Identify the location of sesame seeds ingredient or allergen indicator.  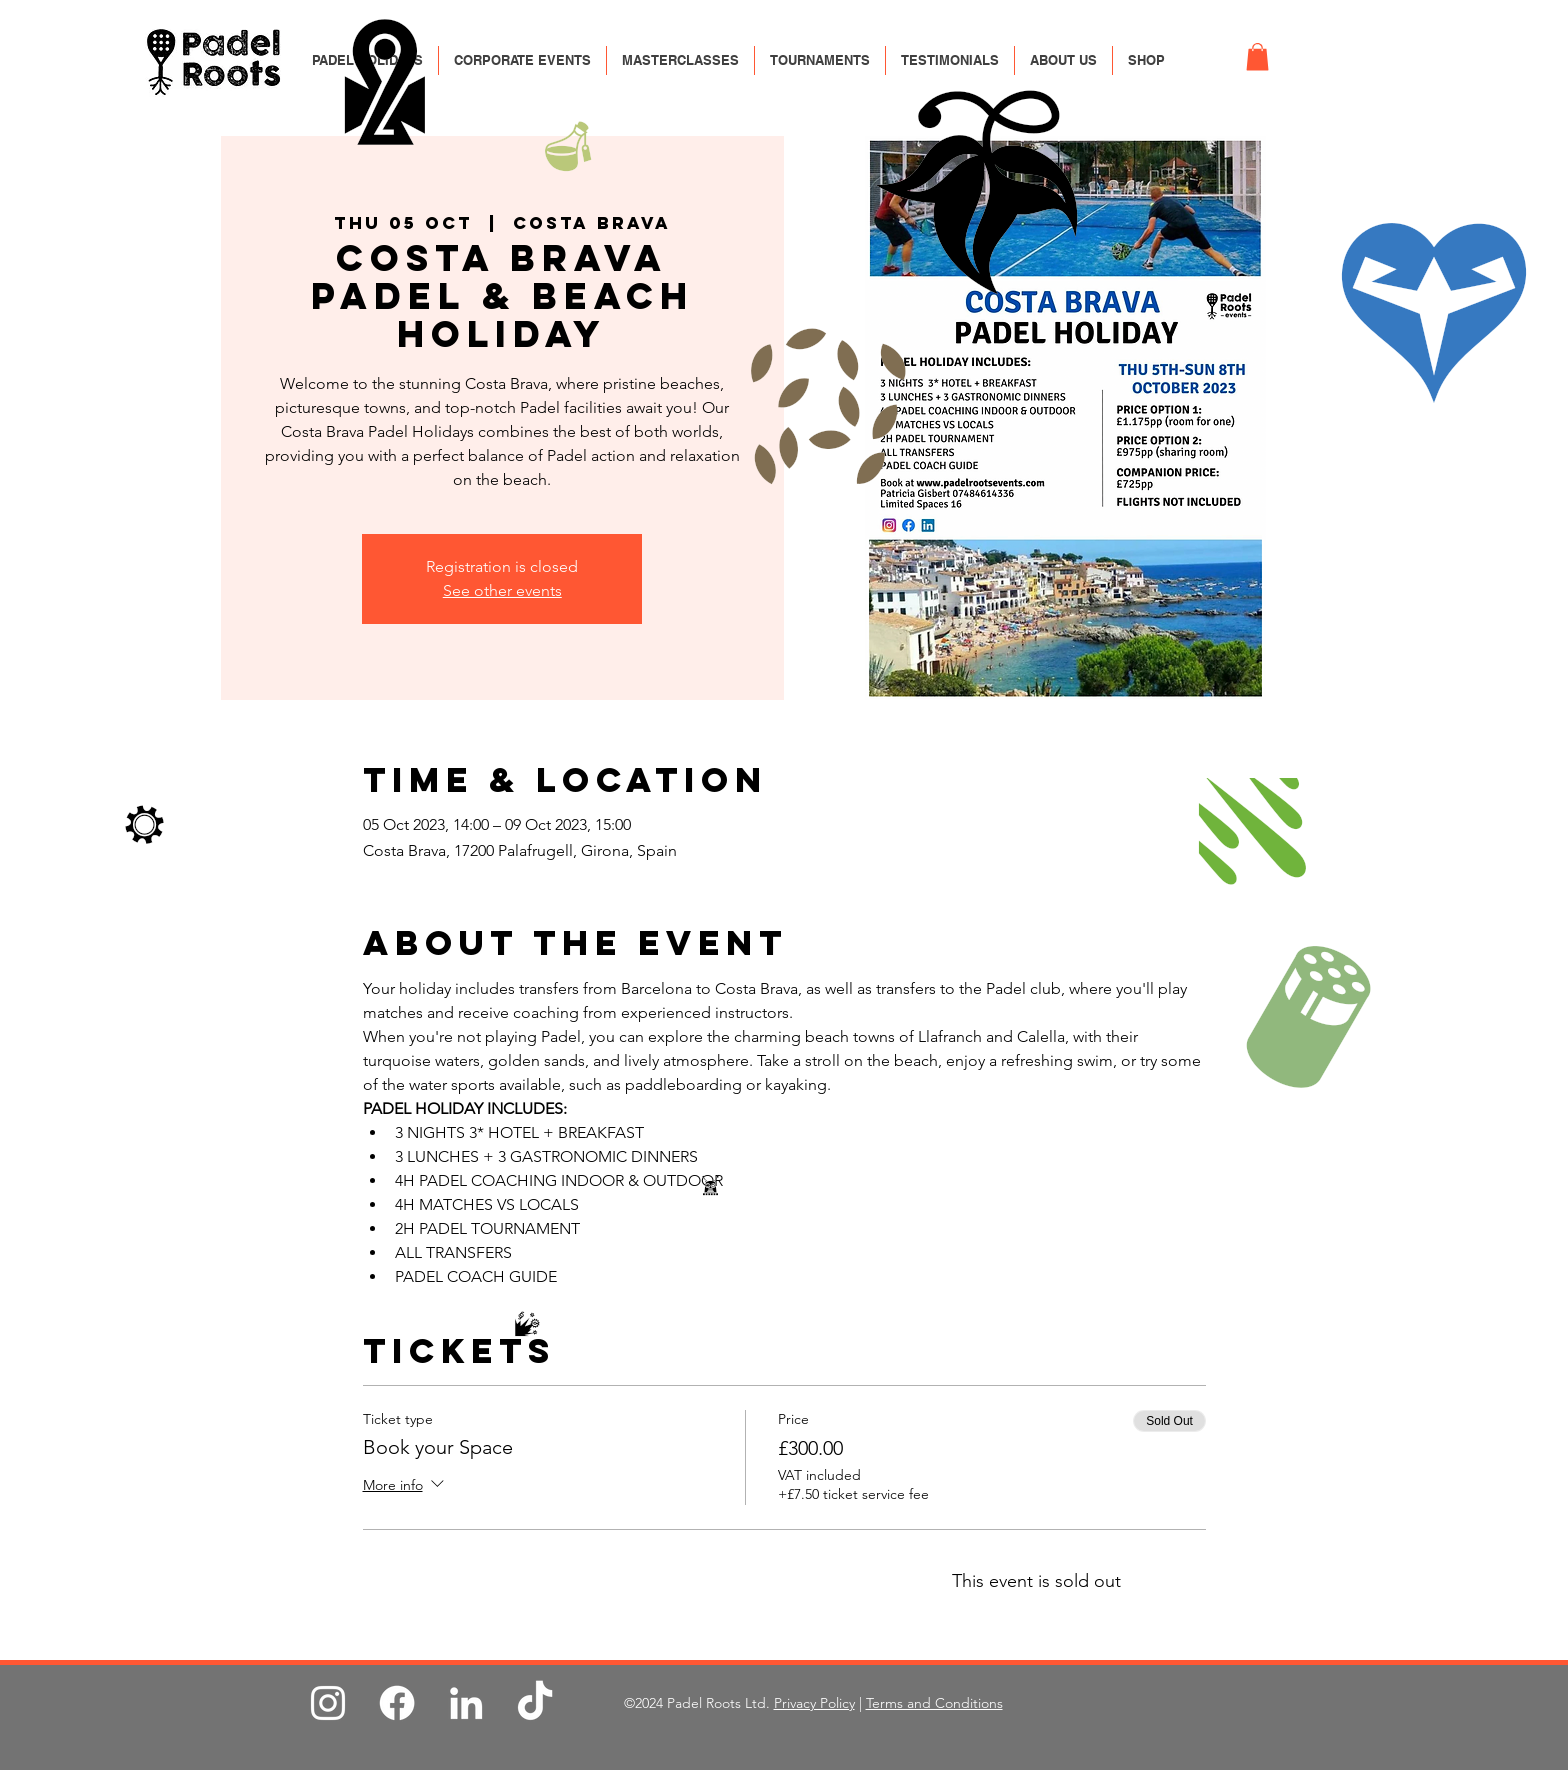
(828, 407).